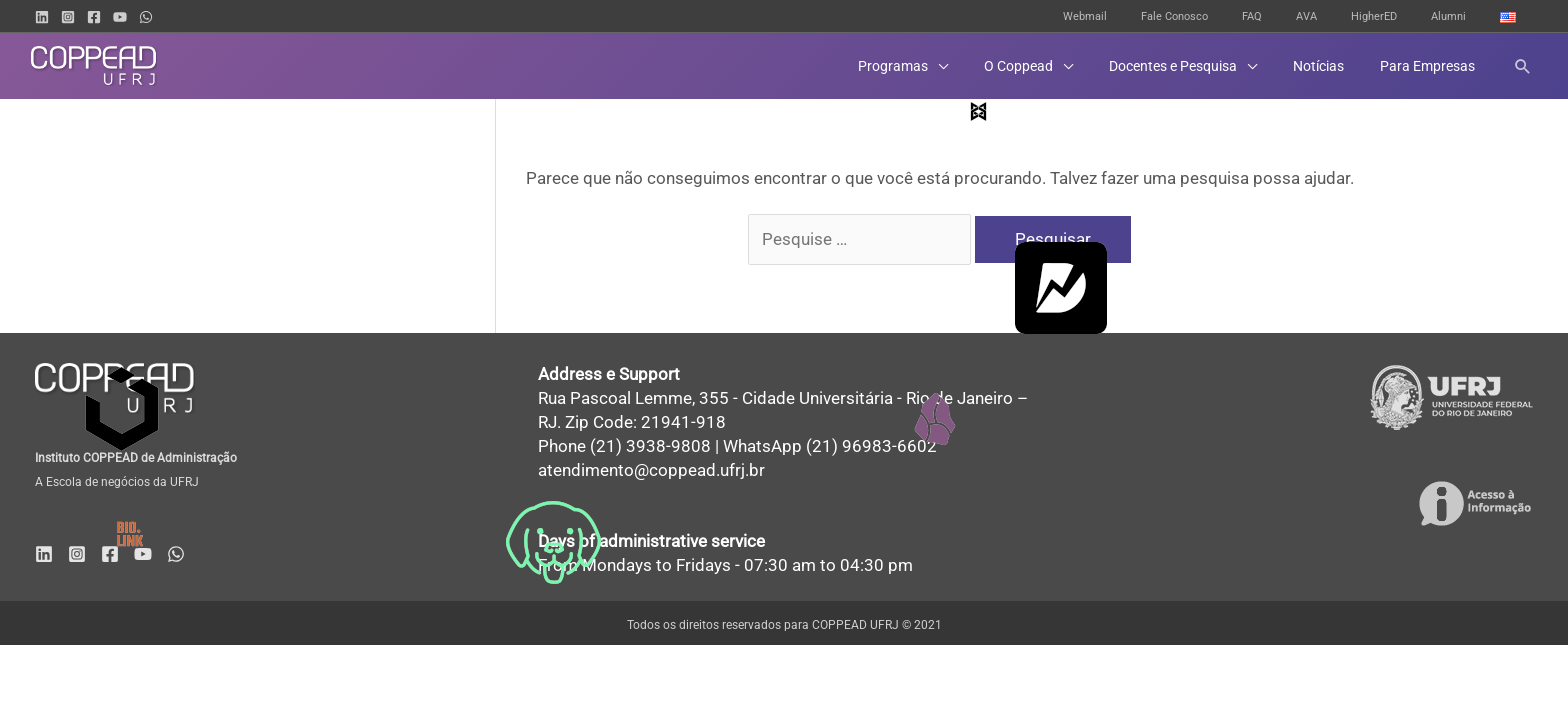  What do you see at coordinates (978, 111) in the screenshot?
I see `backbone.js framework logo` at bounding box center [978, 111].